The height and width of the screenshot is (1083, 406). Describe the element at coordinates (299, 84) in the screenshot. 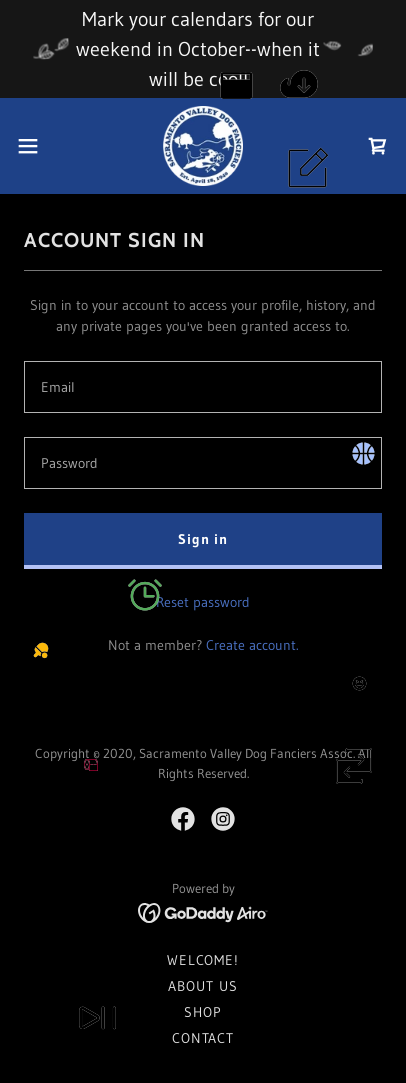

I see `download from the cloud` at that location.